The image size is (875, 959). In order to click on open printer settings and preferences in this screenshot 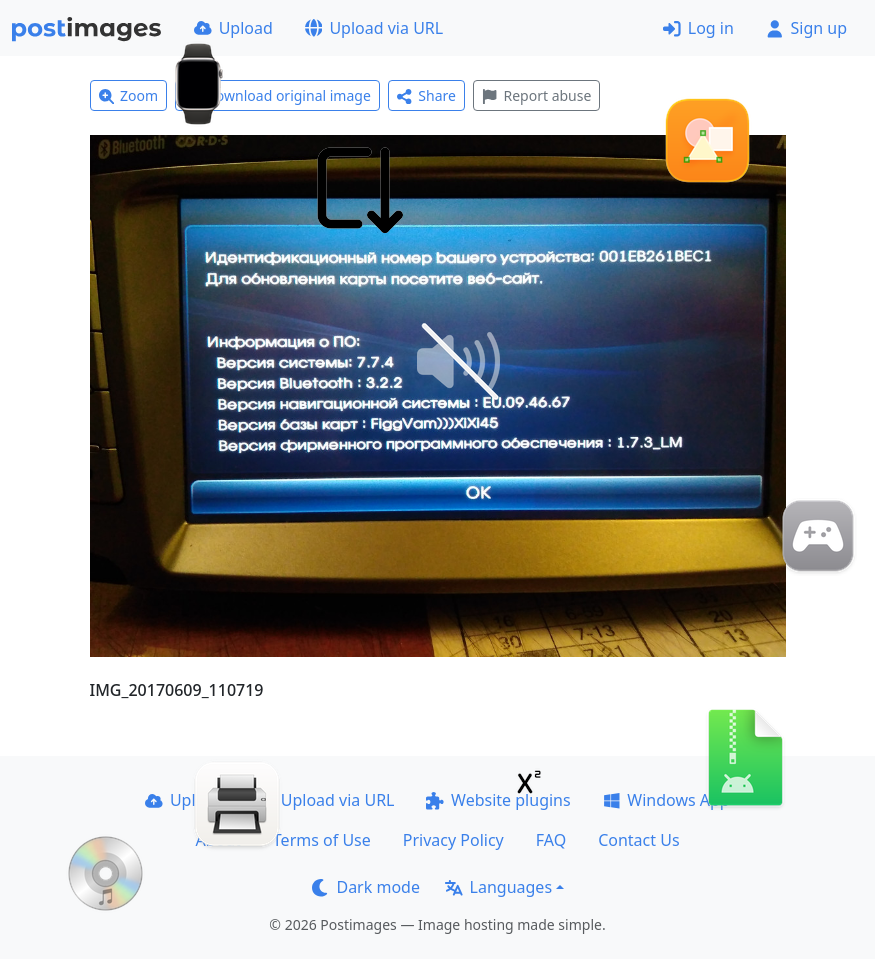, I will do `click(237, 804)`.